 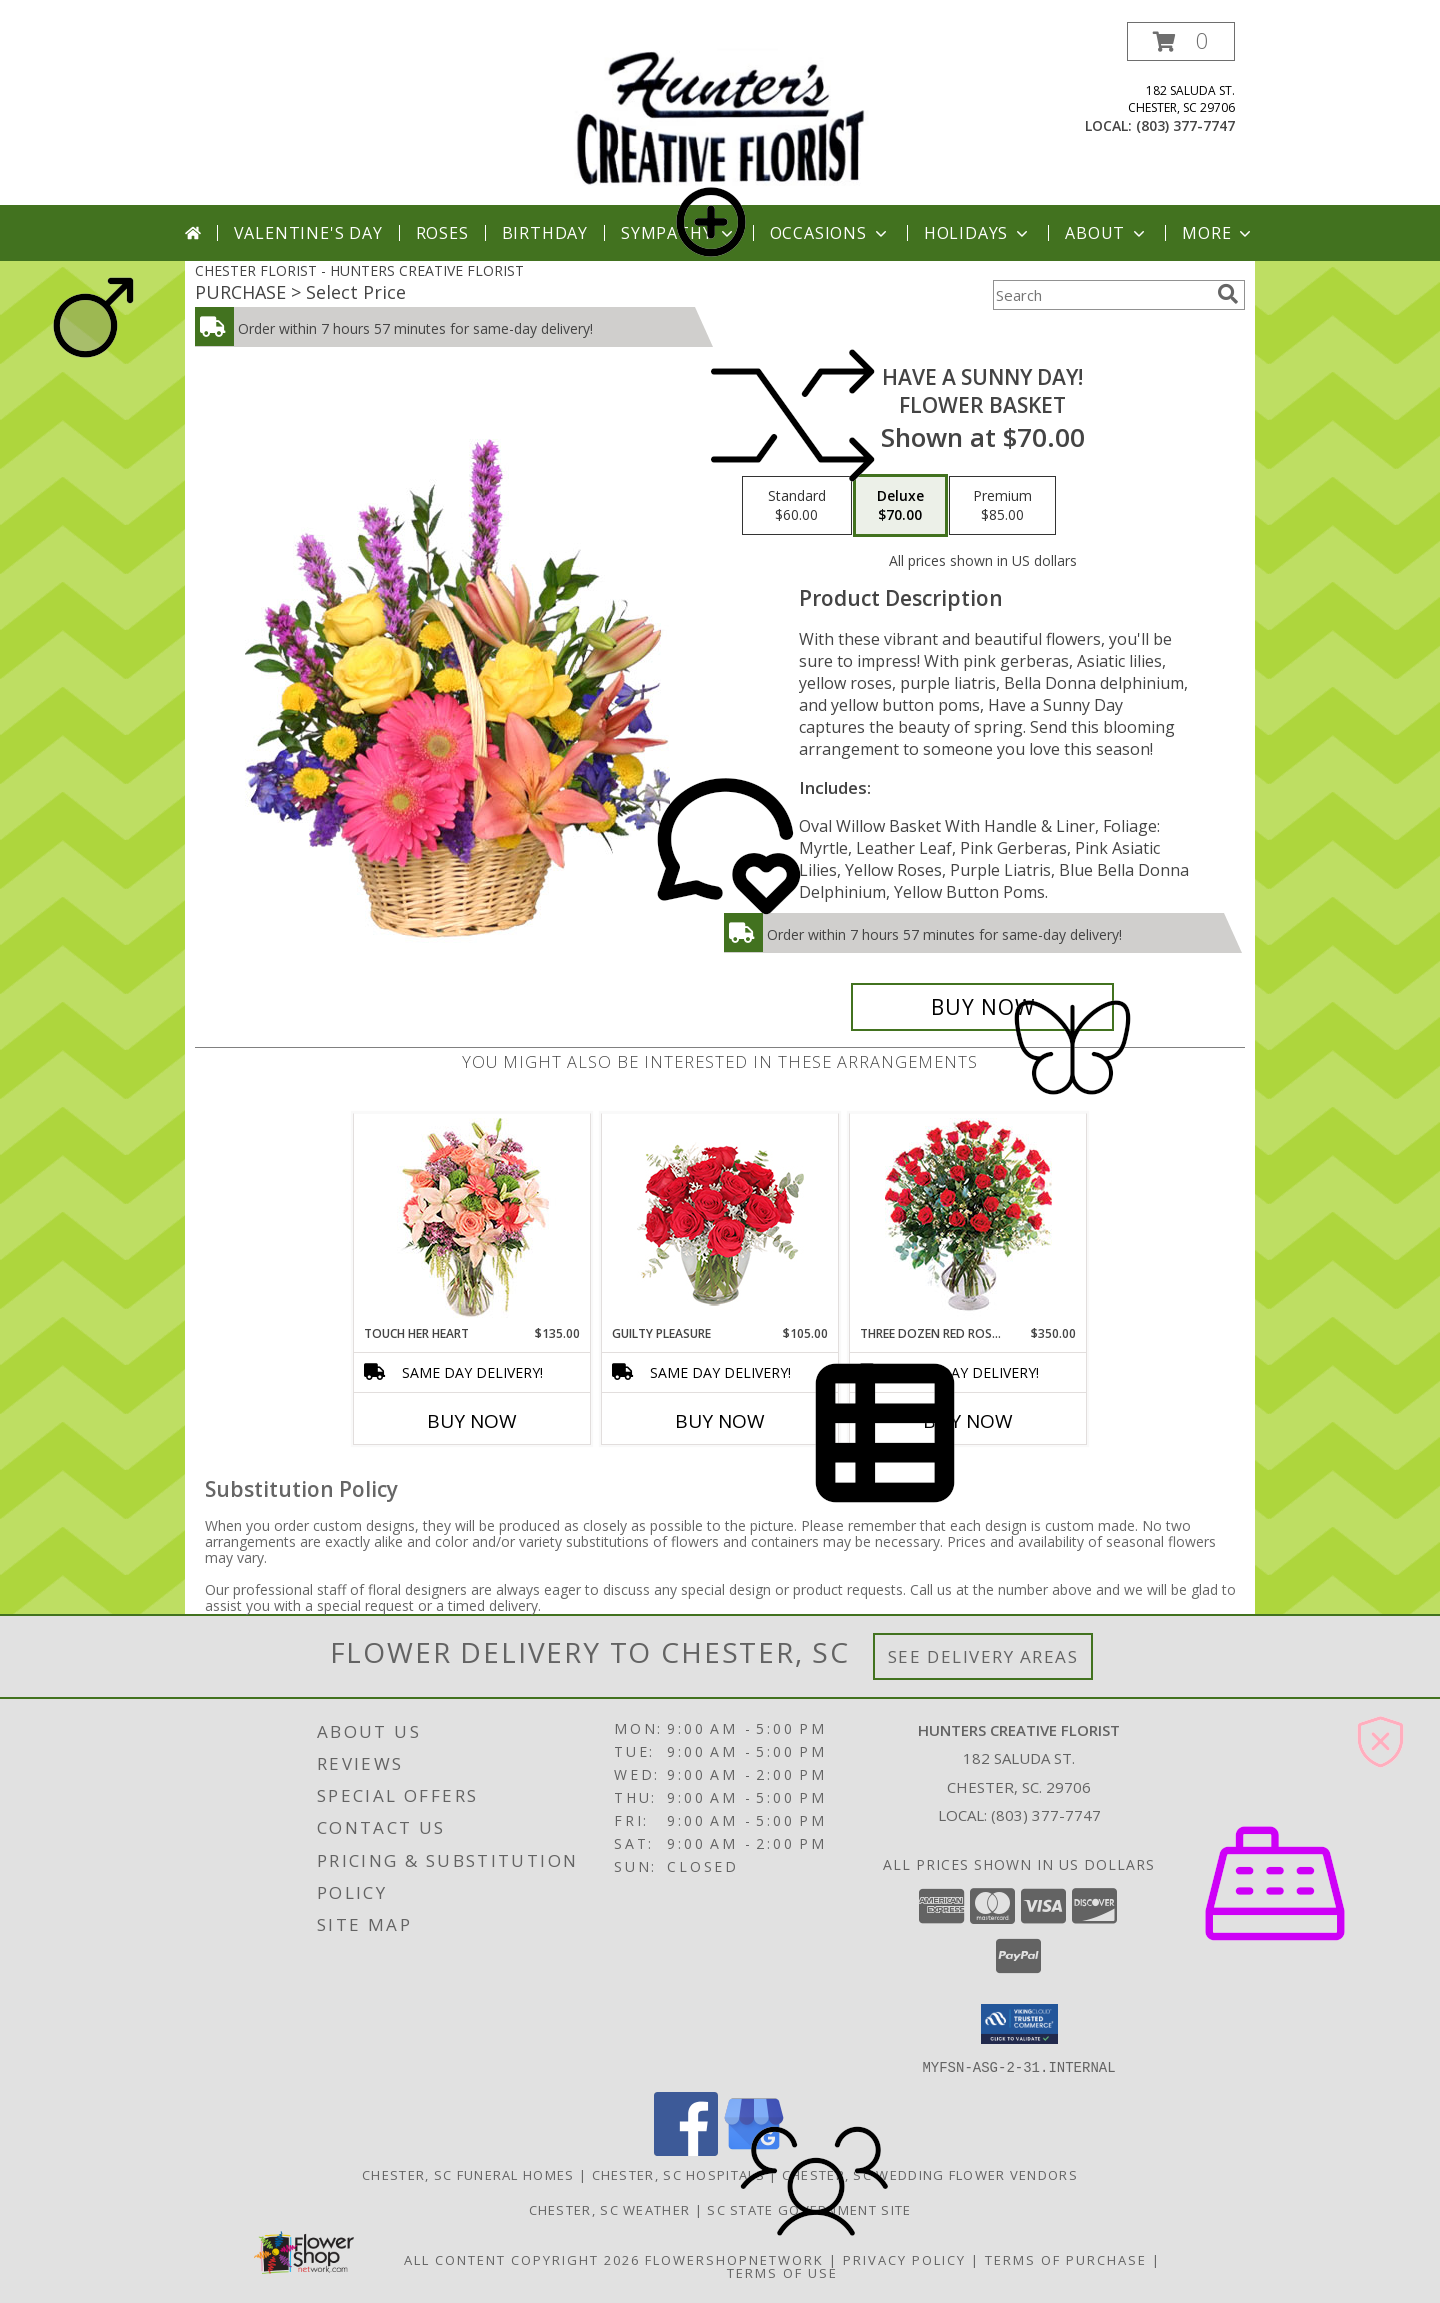 What do you see at coordinates (725, 839) in the screenshot?
I see `view liked or favorited messages` at bounding box center [725, 839].